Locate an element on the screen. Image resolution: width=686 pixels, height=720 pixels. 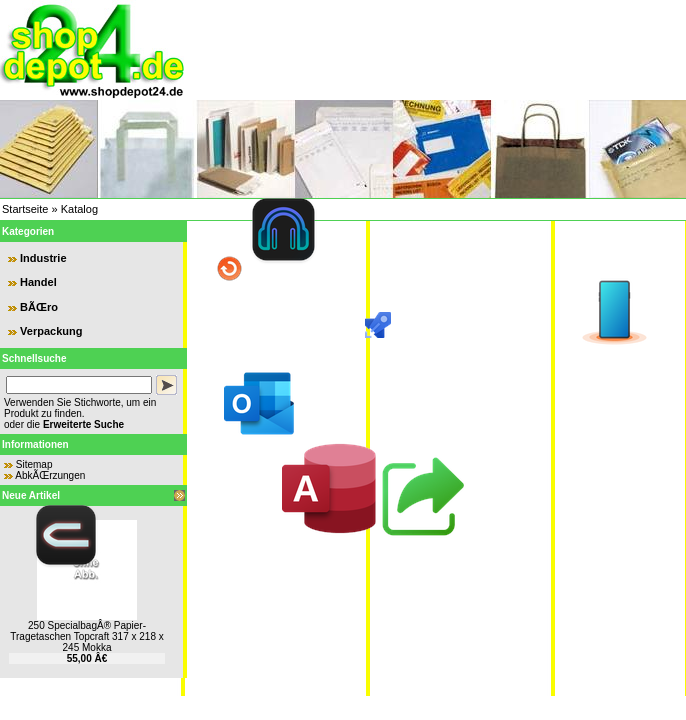
open ubuntu livepatch settings is located at coordinates (229, 268).